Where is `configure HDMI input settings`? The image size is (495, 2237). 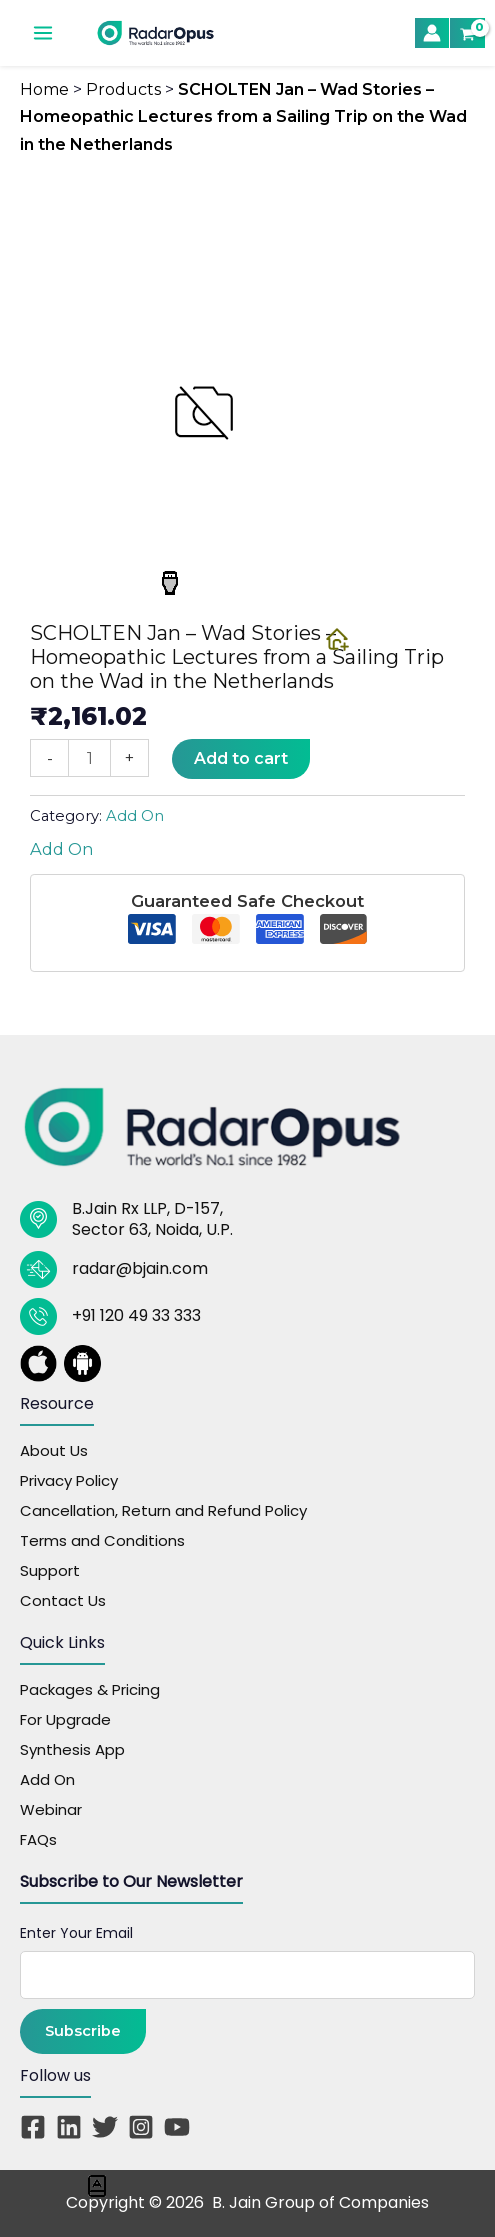
configure HDMI input settings is located at coordinates (170, 583).